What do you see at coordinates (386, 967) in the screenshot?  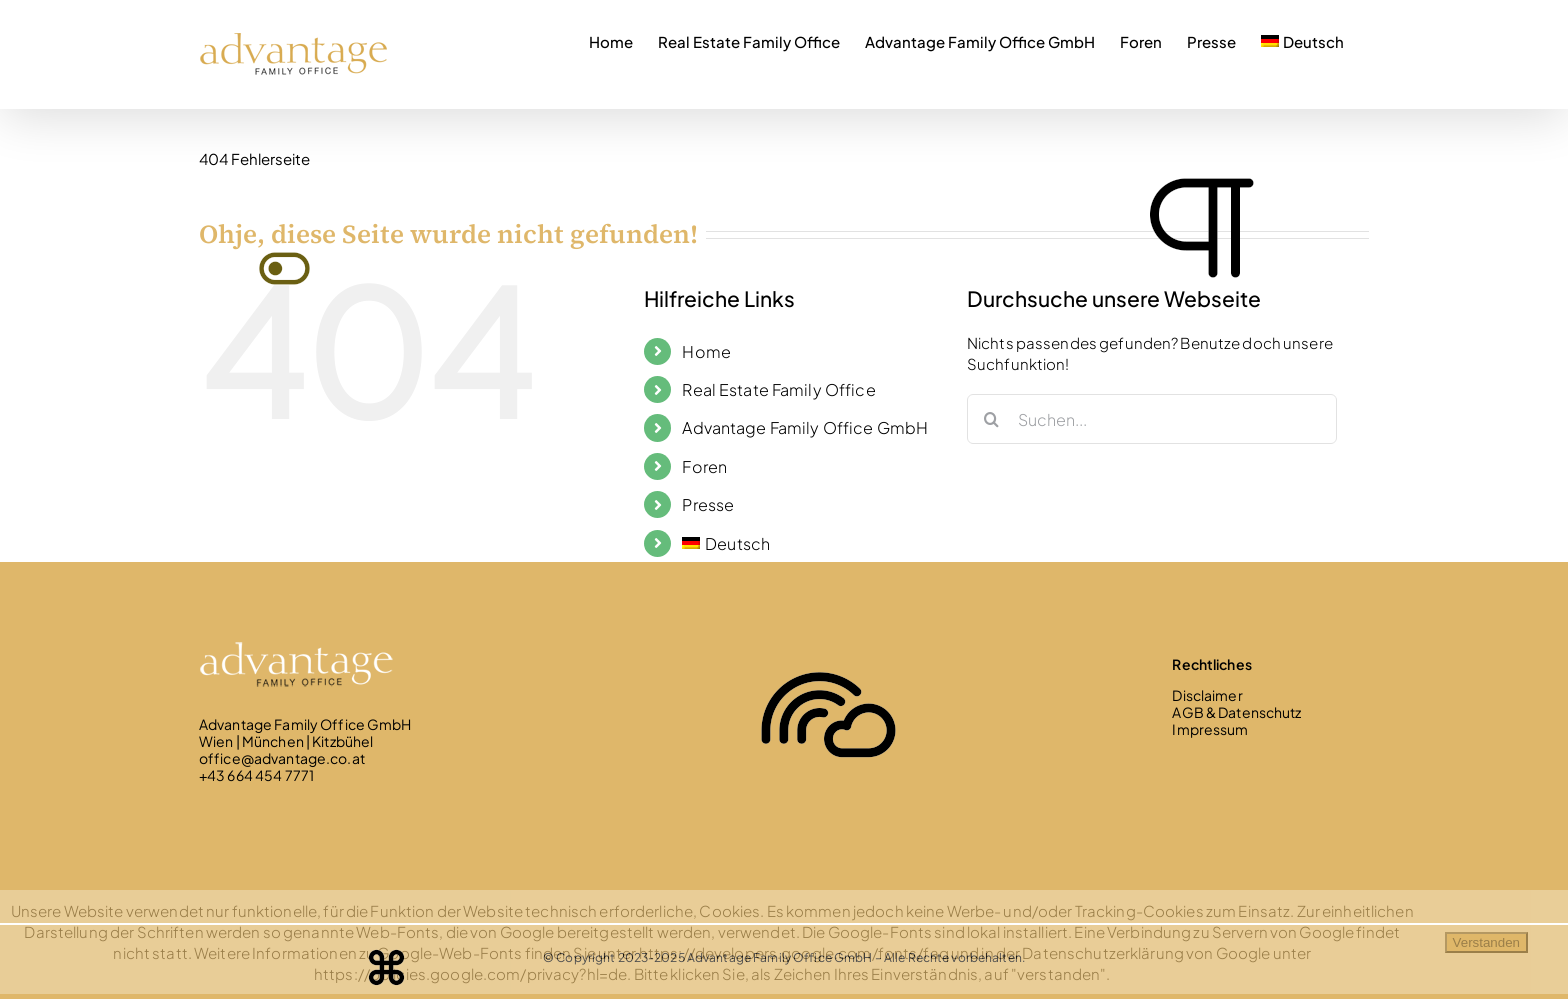 I see `access keyboard shortcuts` at bounding box center [386, 967].